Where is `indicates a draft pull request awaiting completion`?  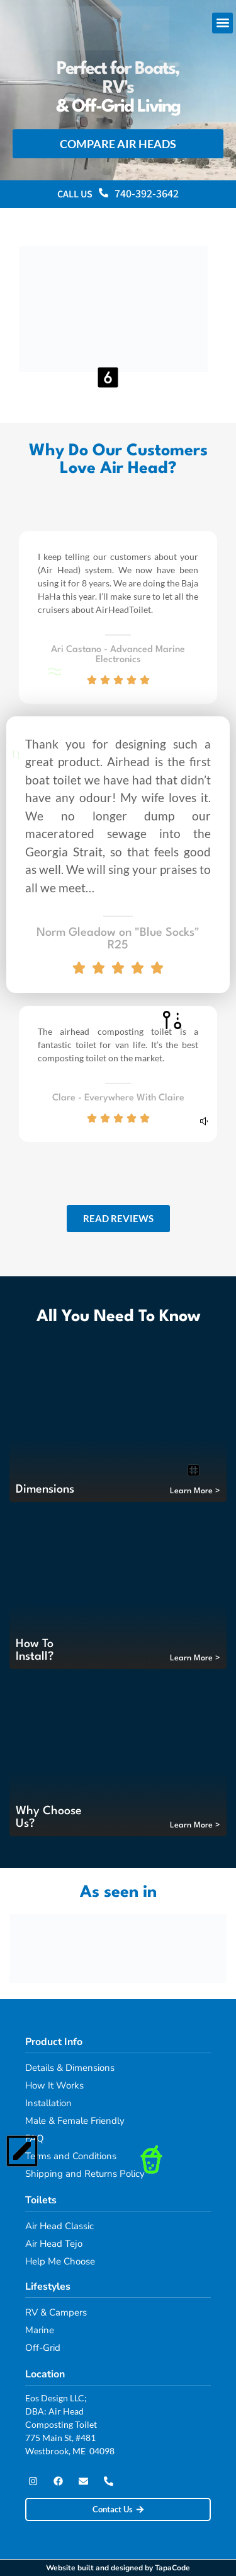
indicates a draft pull request awaiting completion is located at coordinates (172, 1020).